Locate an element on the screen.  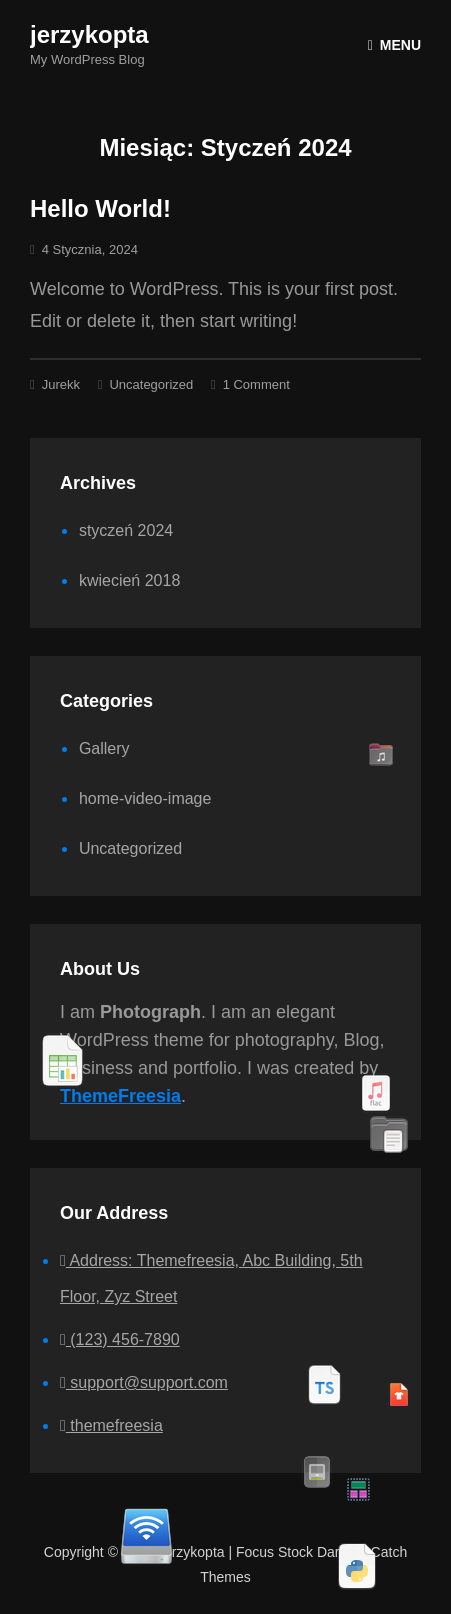
a FLAC audio file is located at coordinates (376, 1093).